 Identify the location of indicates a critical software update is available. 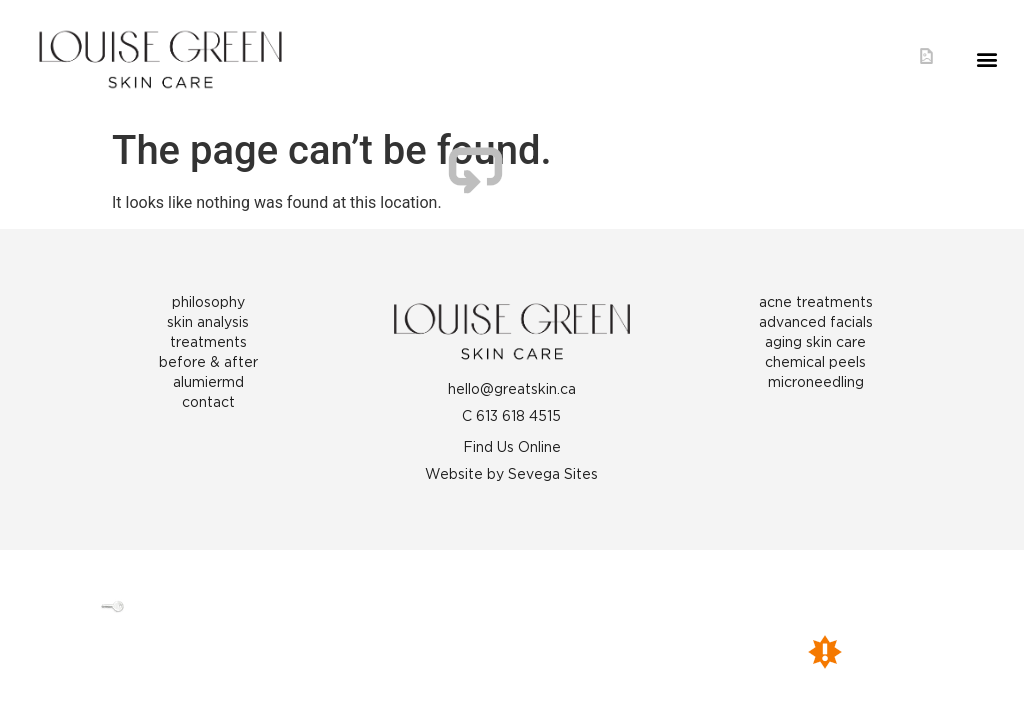
(825, 652).